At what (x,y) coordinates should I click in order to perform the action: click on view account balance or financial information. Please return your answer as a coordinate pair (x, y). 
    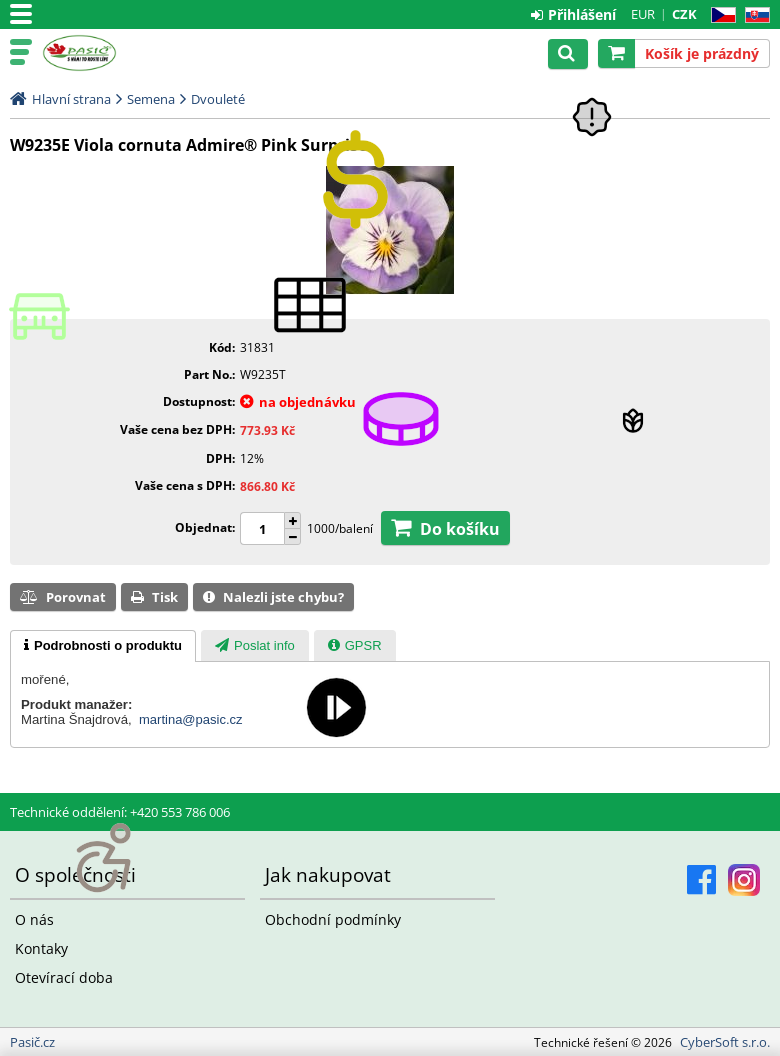
    Looking at the image, I should click on (355, 179).